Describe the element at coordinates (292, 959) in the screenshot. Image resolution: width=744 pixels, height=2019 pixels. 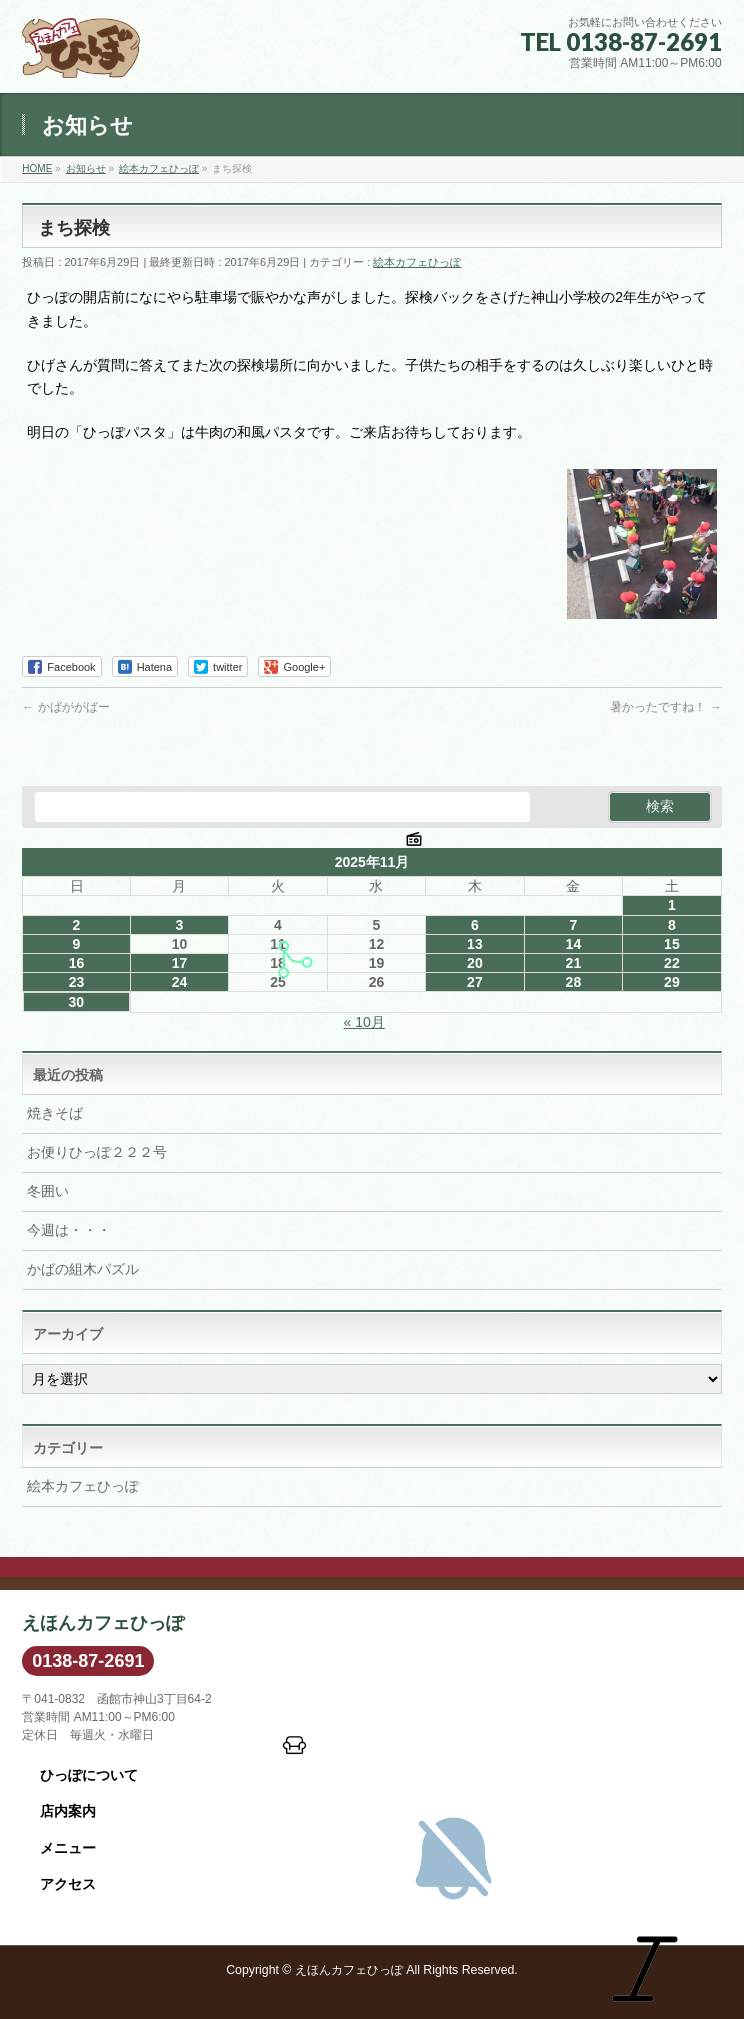
I see `merge branches in version control` at that location.